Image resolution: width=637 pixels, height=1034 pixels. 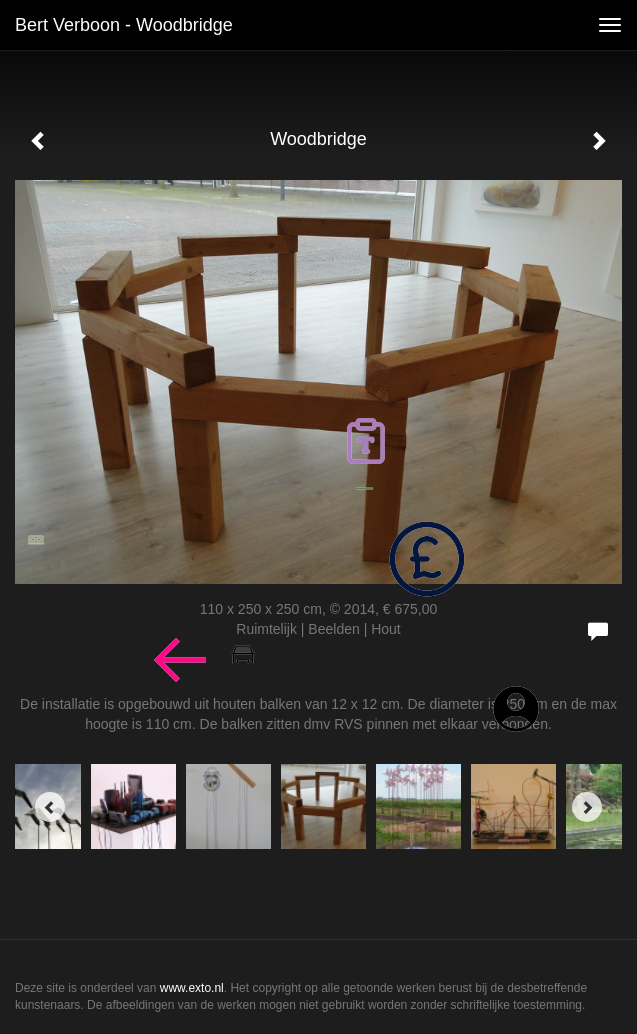 I want to click on access vehicle or car-related features, so click(x=243, y=655).